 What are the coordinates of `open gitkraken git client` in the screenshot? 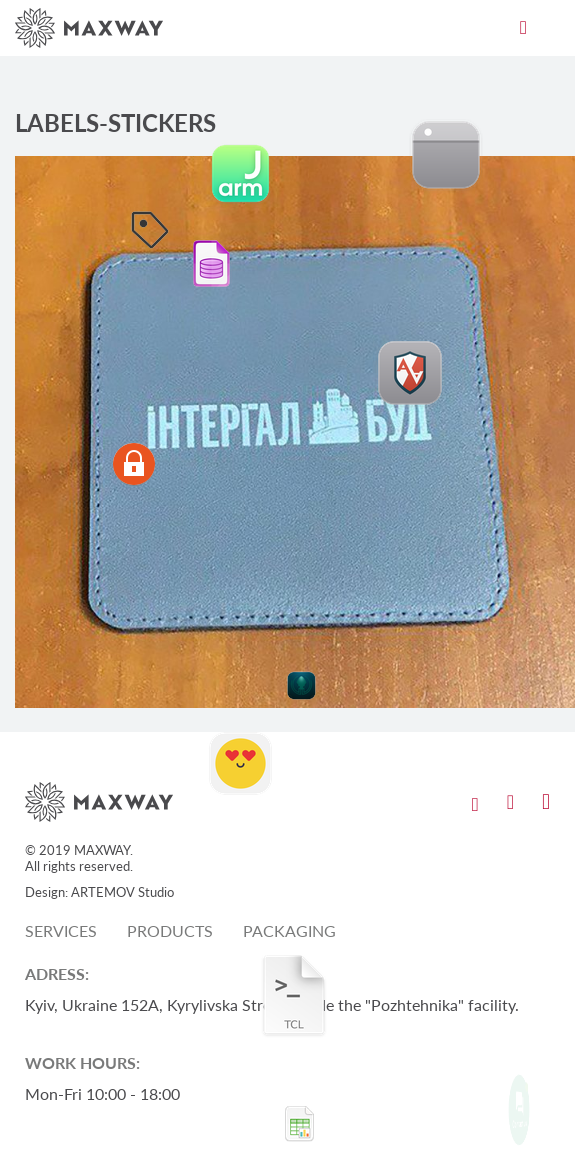 It's located at (301, 685).